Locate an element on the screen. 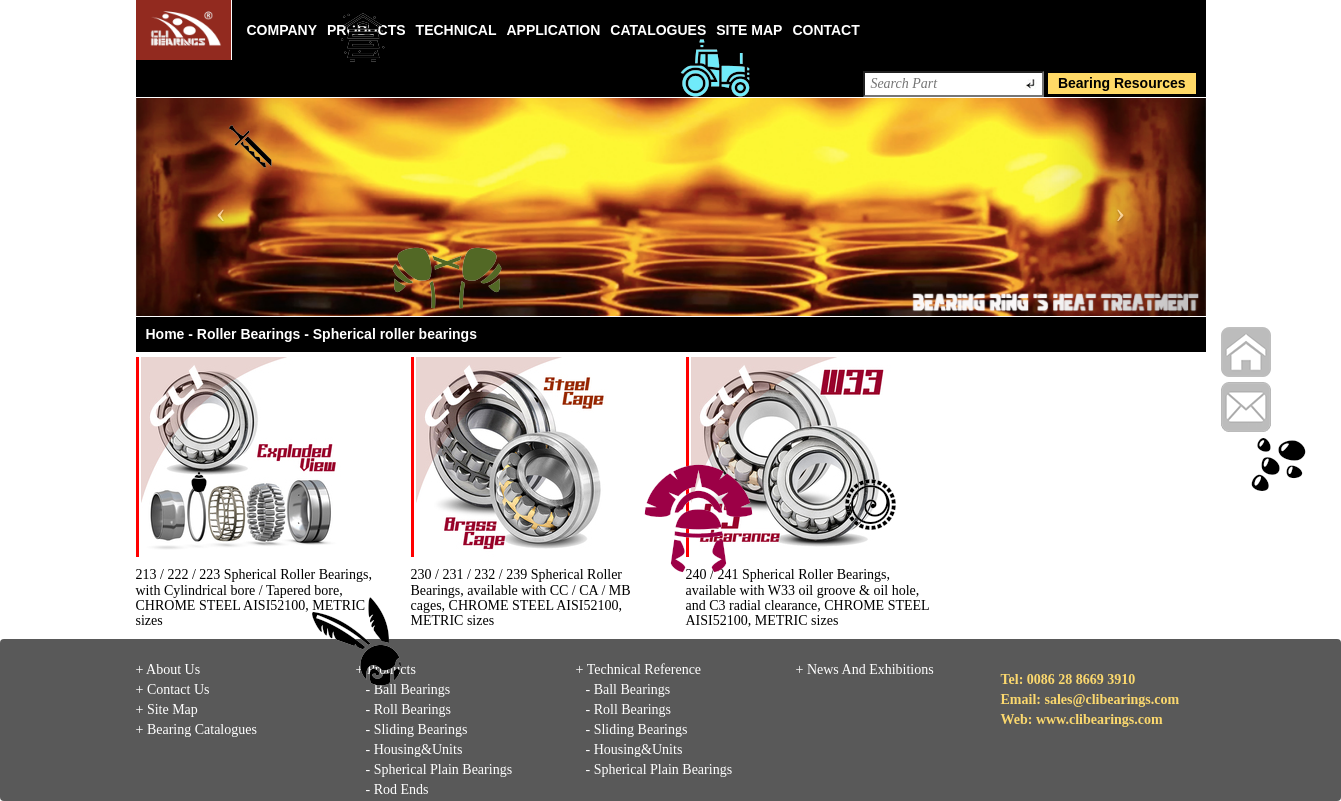  select roman or ancient warrior character class is located at coordinates (698, 518).